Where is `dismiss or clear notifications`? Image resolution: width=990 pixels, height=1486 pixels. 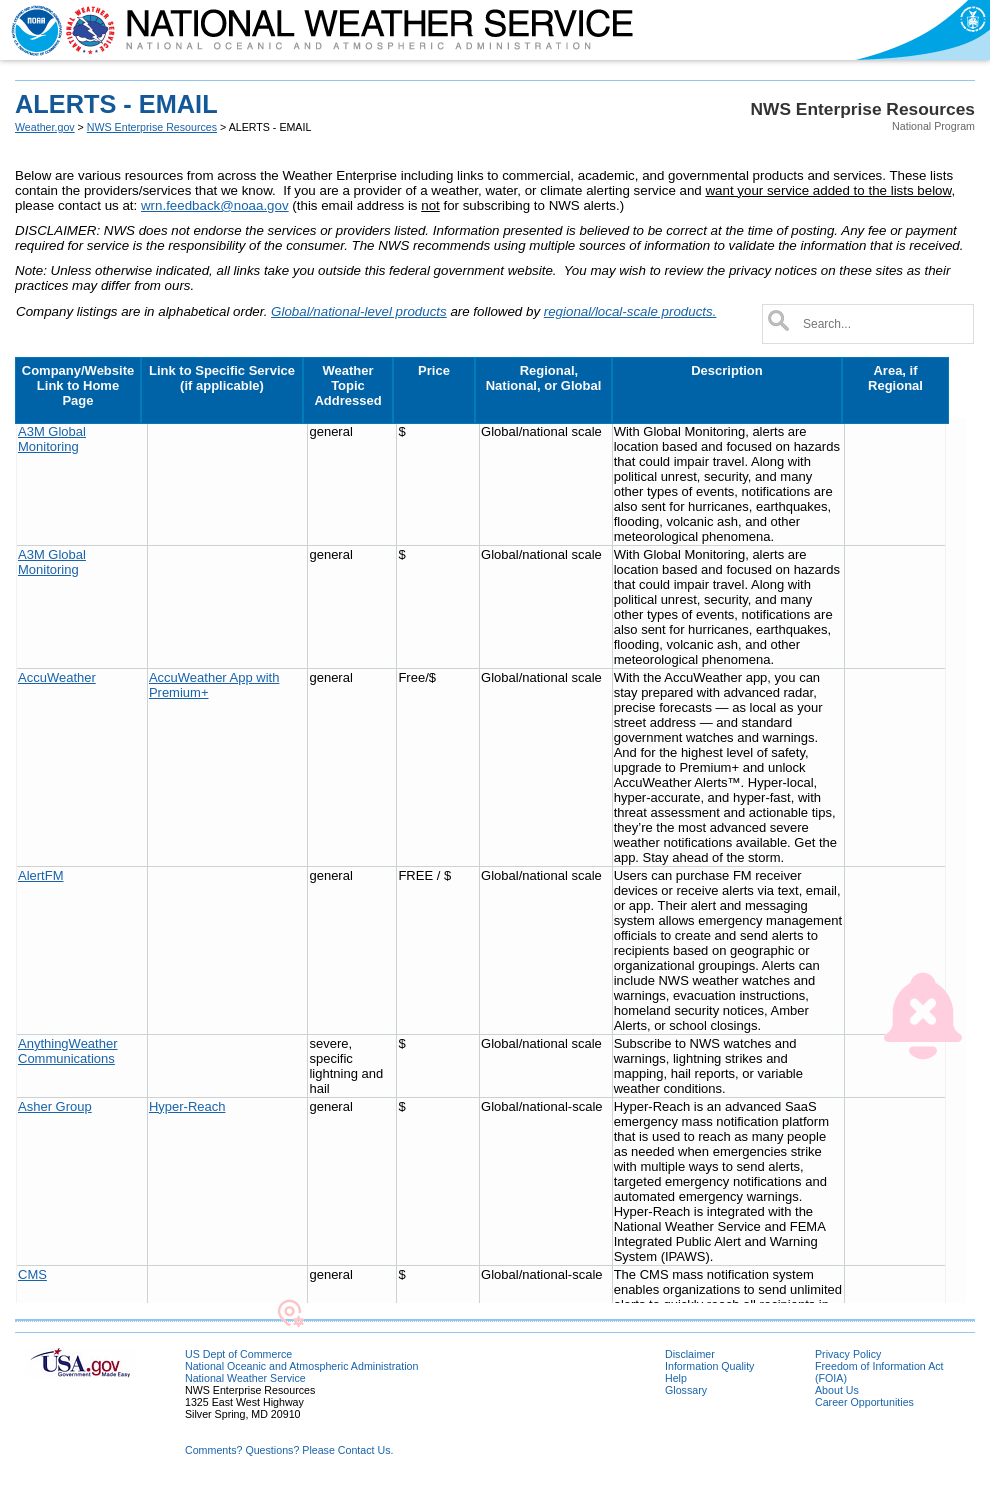 dismiss or clear notifications is located at coordinates (923, 1016).